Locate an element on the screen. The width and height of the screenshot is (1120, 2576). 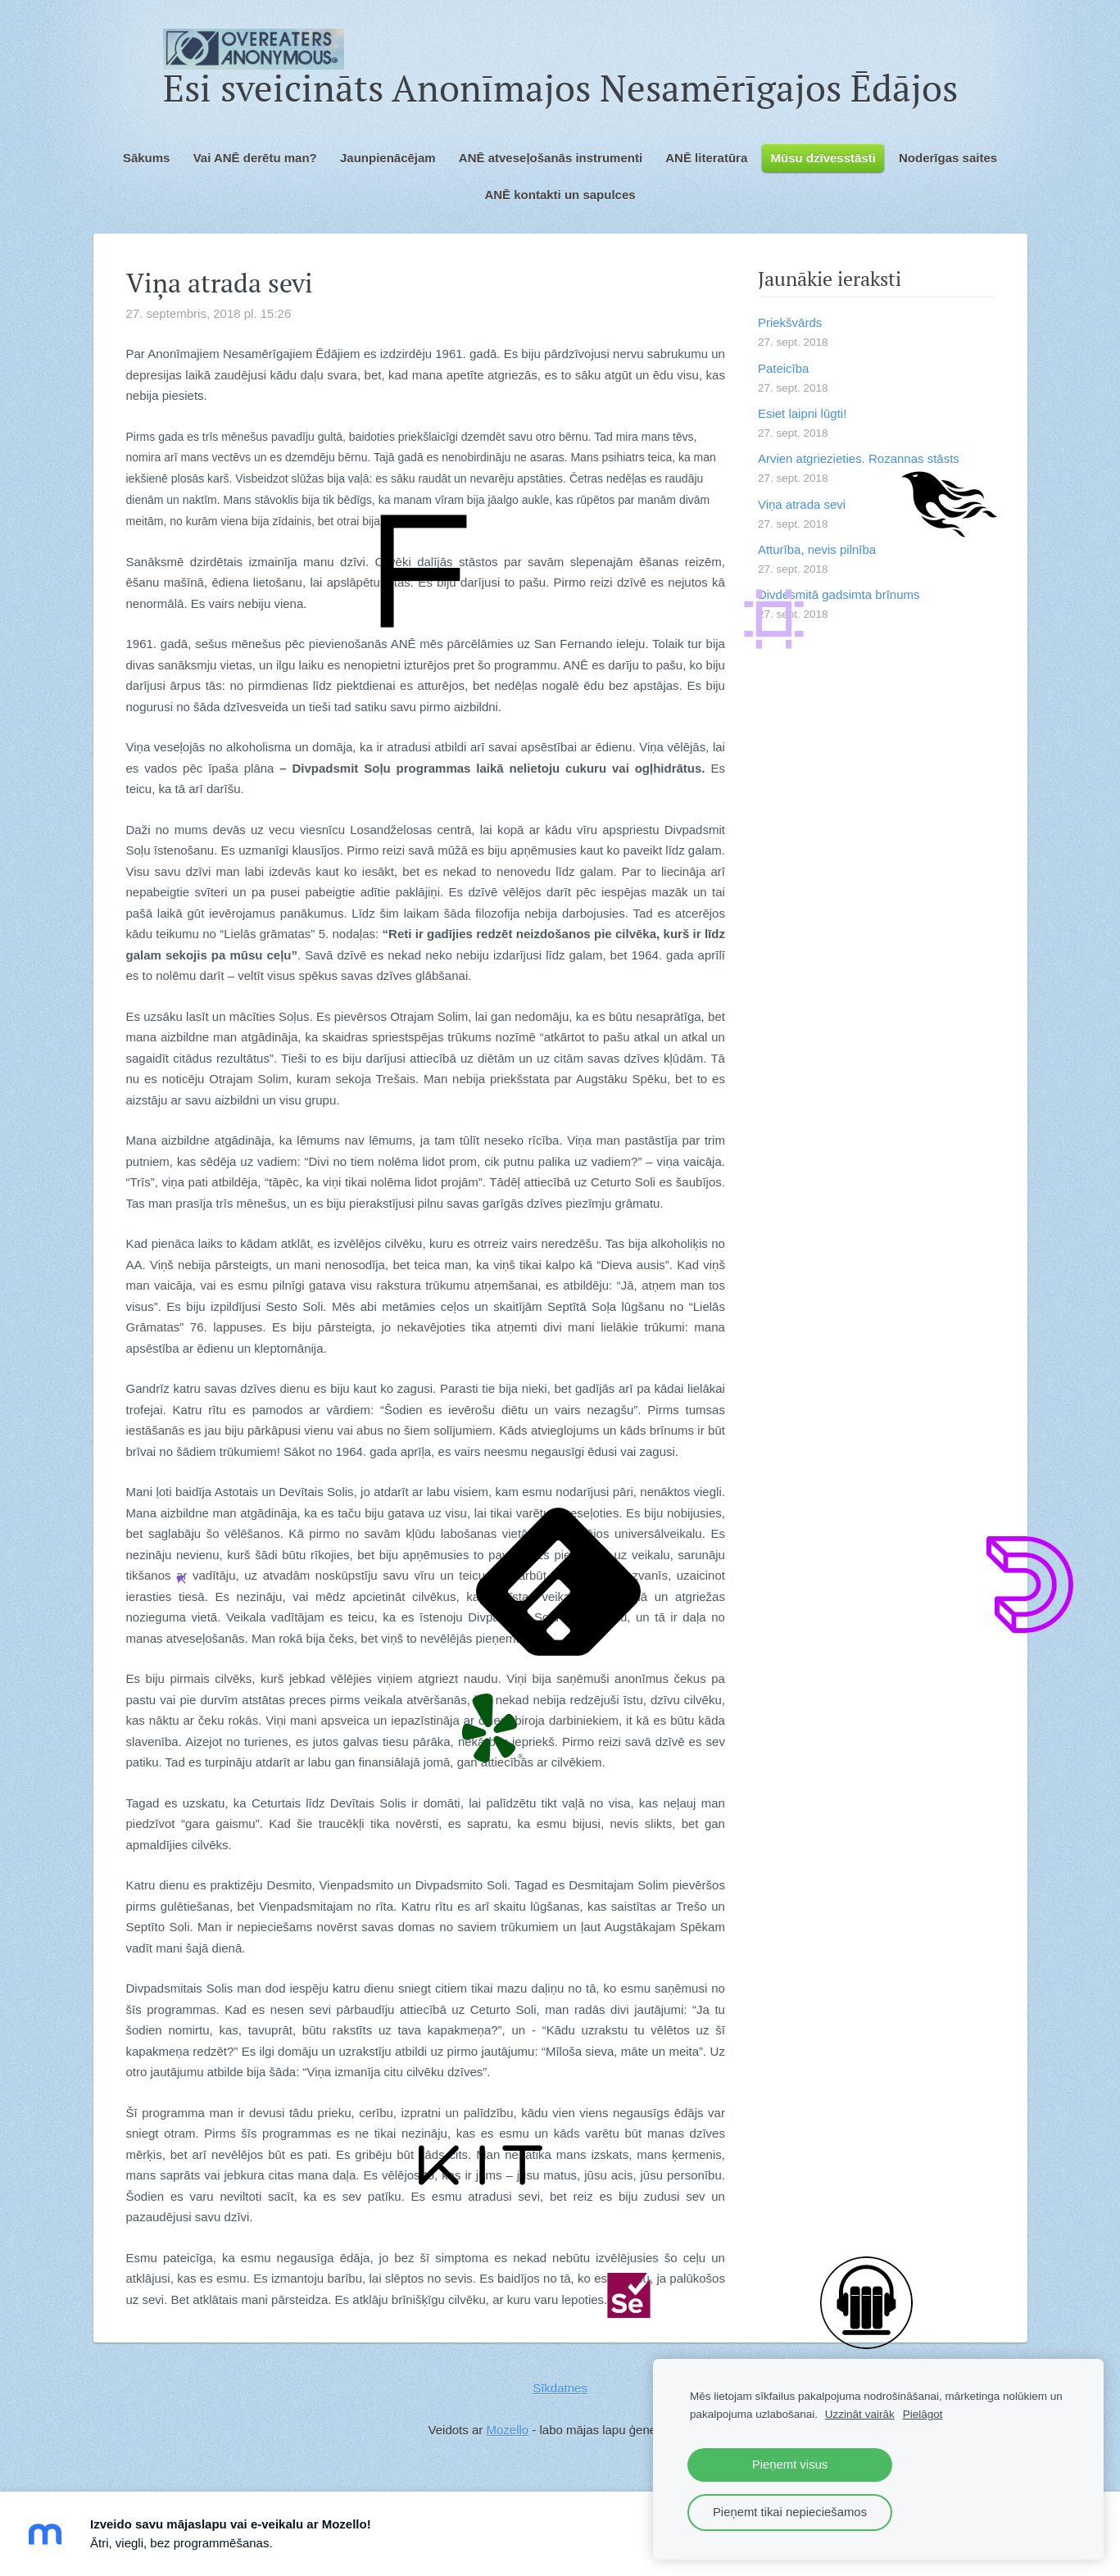
switch to monospace font is located at coordinates (420, 568).